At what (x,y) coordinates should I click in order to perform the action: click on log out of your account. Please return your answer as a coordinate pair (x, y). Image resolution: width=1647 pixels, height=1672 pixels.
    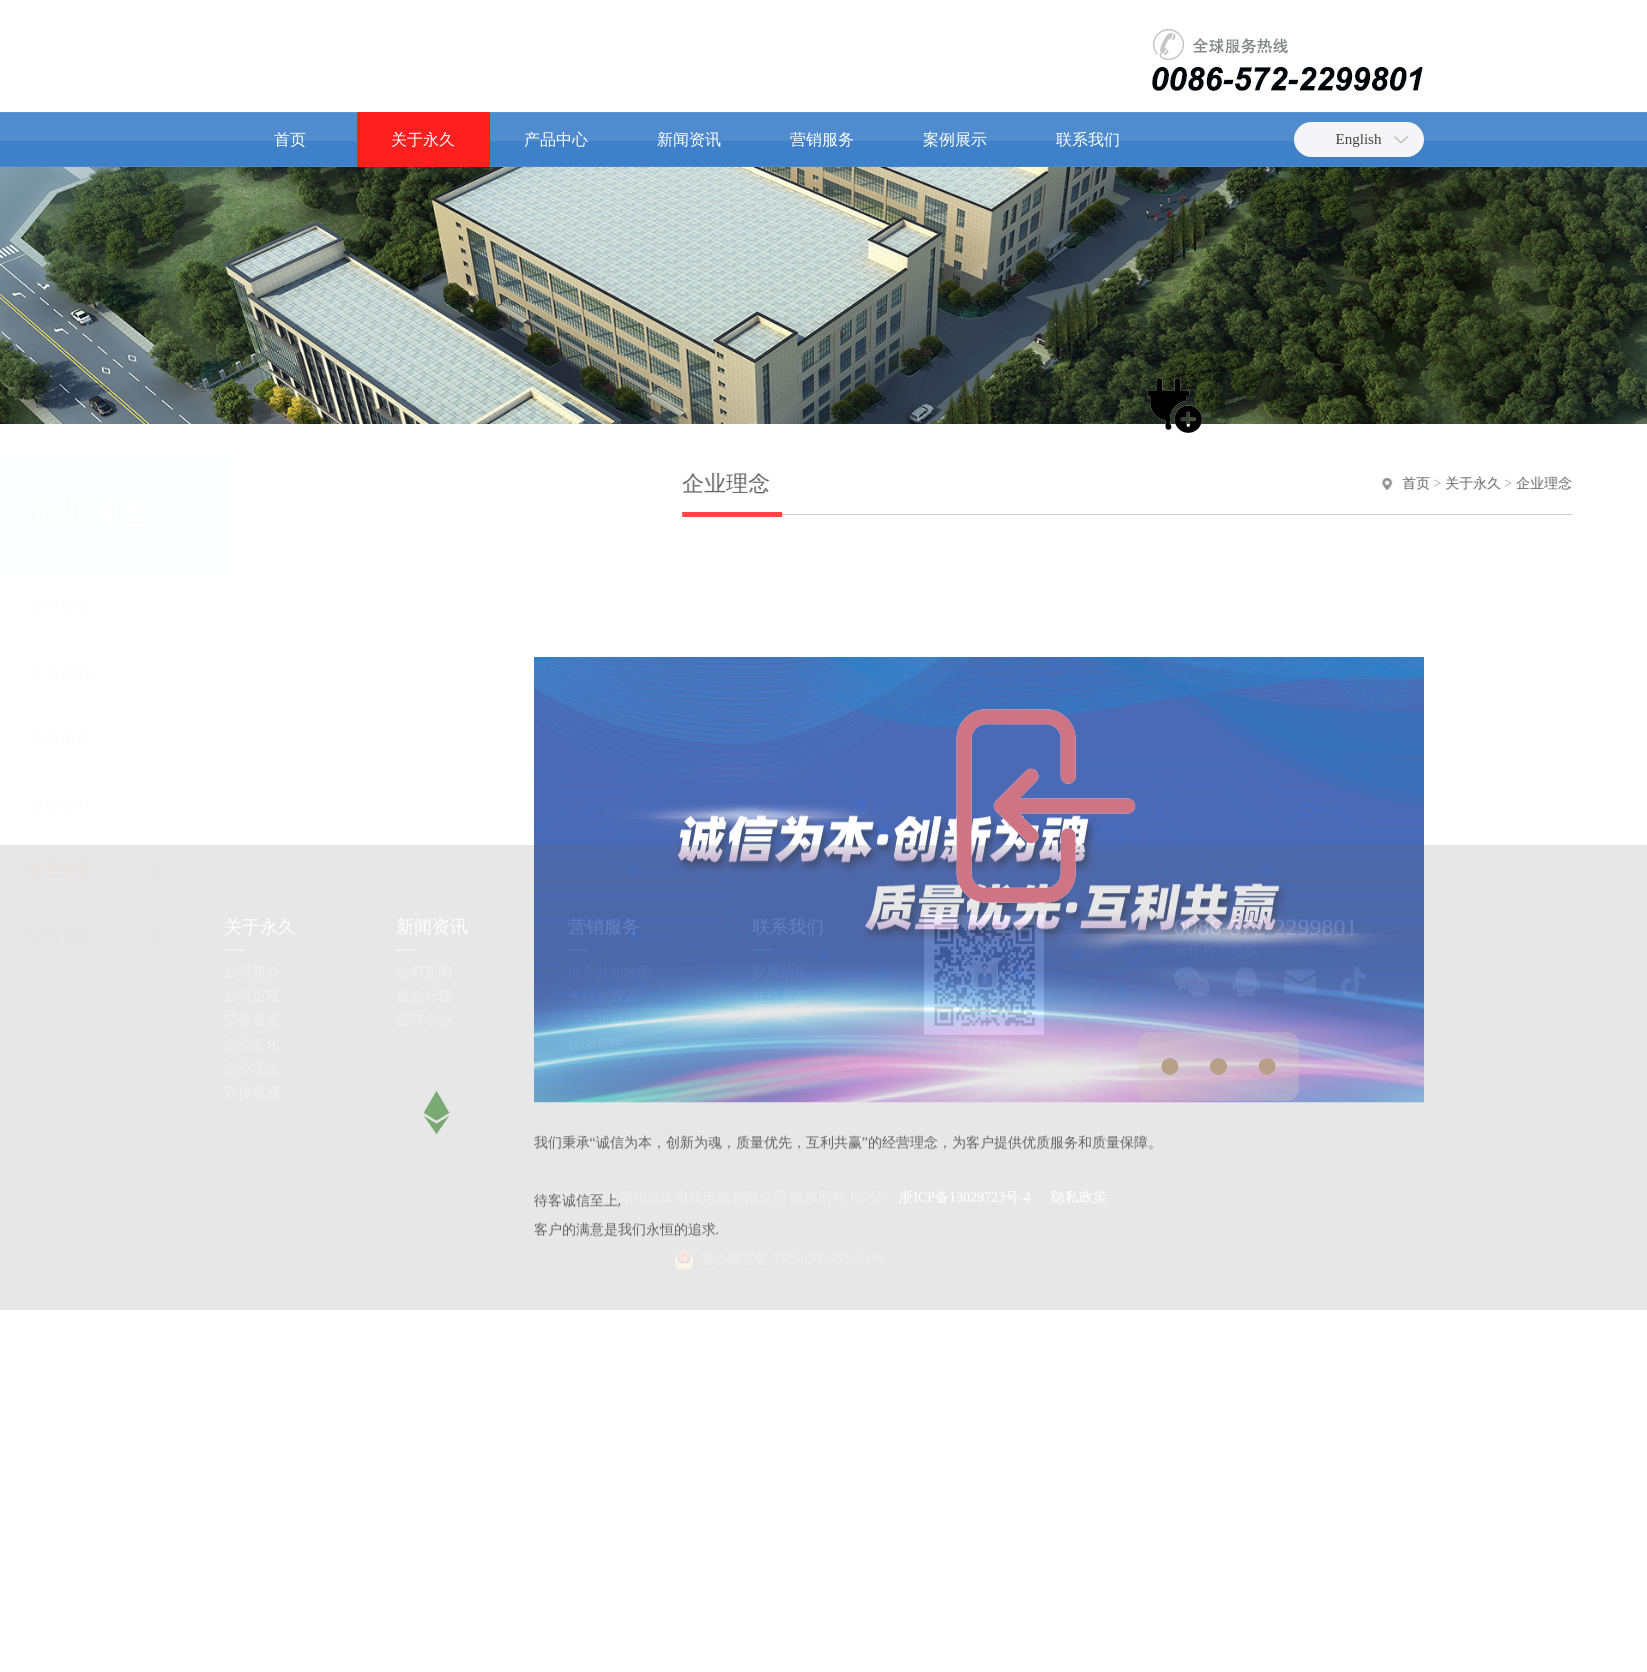
    Looking at the image, I should click on (1031, 806).